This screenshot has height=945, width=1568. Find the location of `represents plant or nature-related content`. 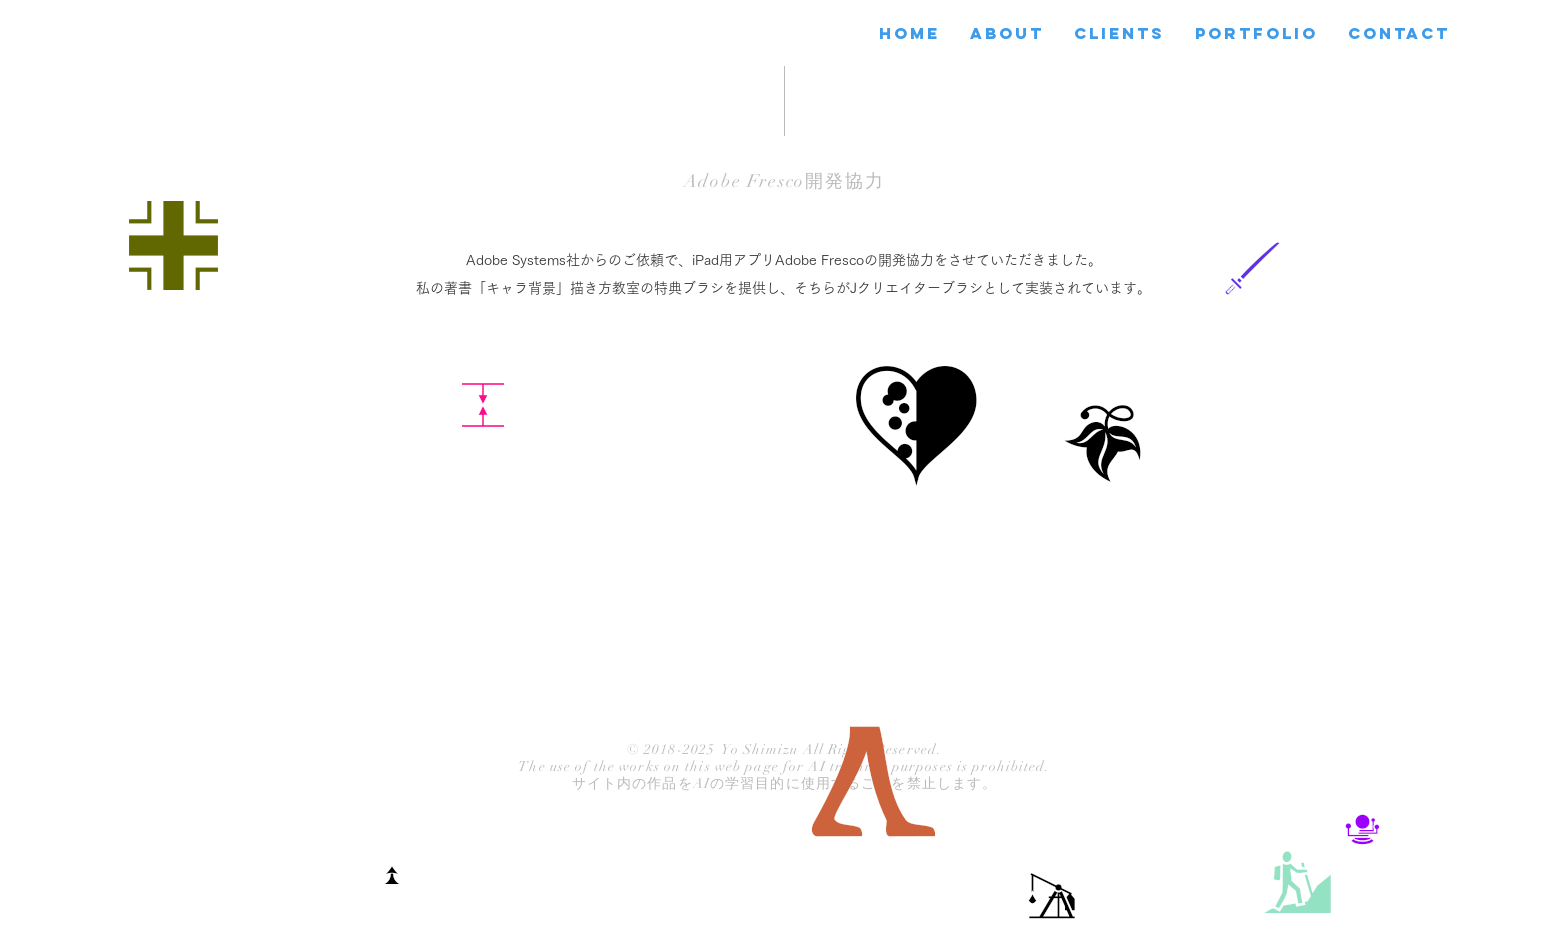

represents plant or nature-related content is located at coordinates (1102, 443).